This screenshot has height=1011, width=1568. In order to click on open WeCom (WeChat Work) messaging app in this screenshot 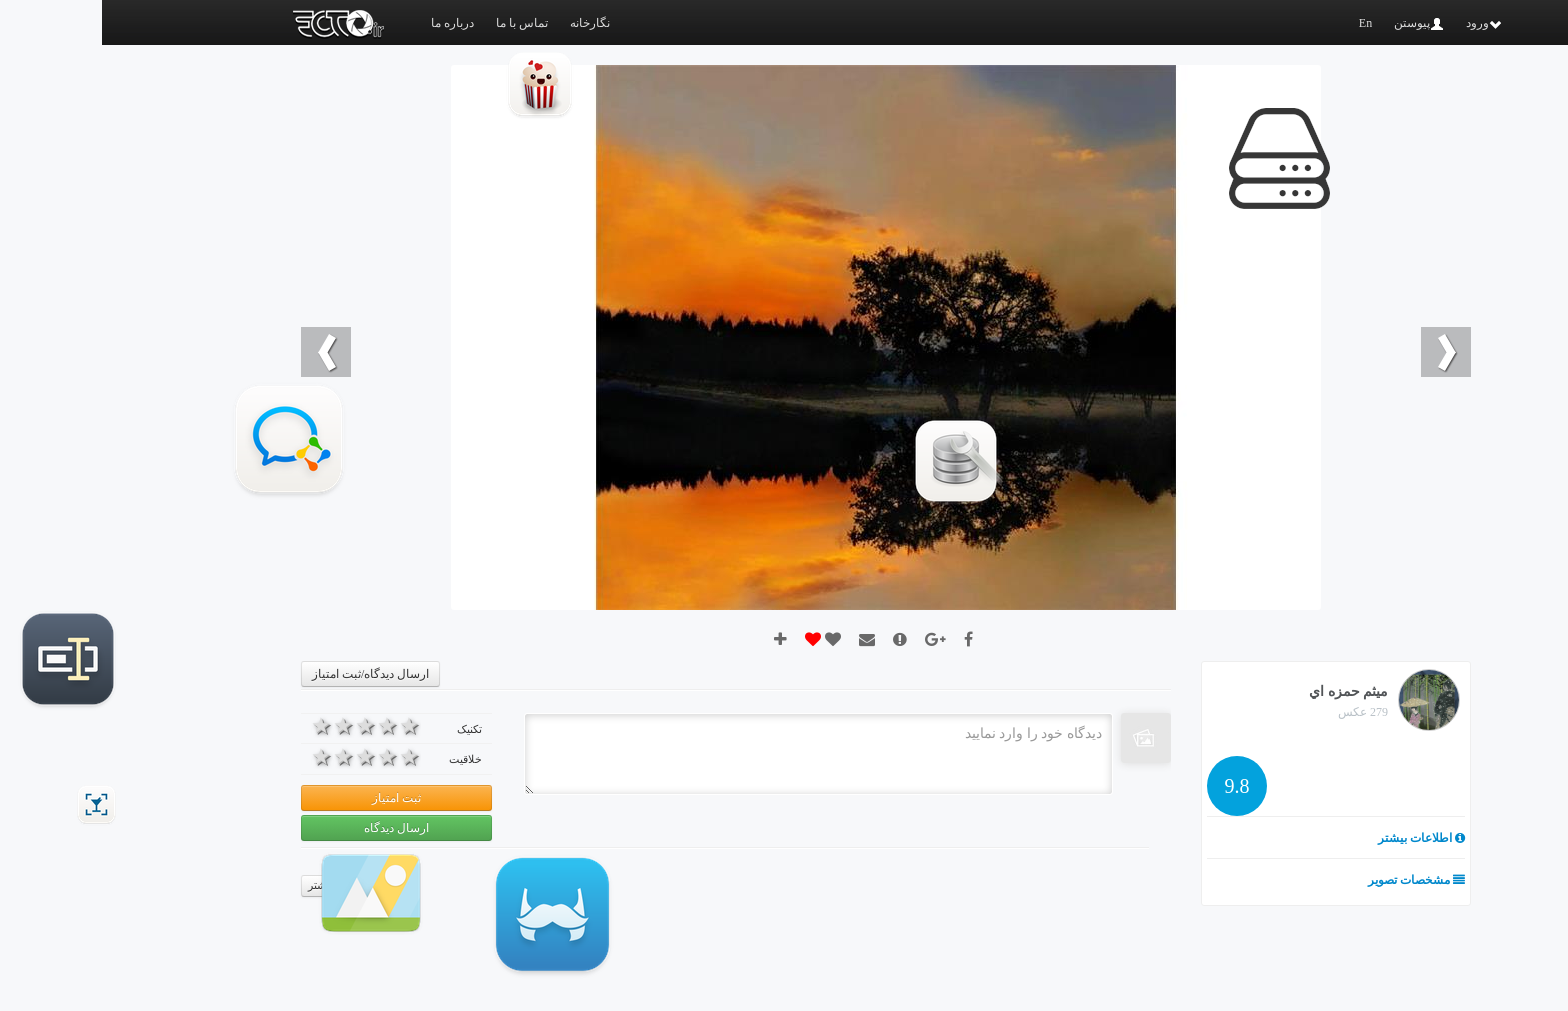, I will do `click(289, 439)`.